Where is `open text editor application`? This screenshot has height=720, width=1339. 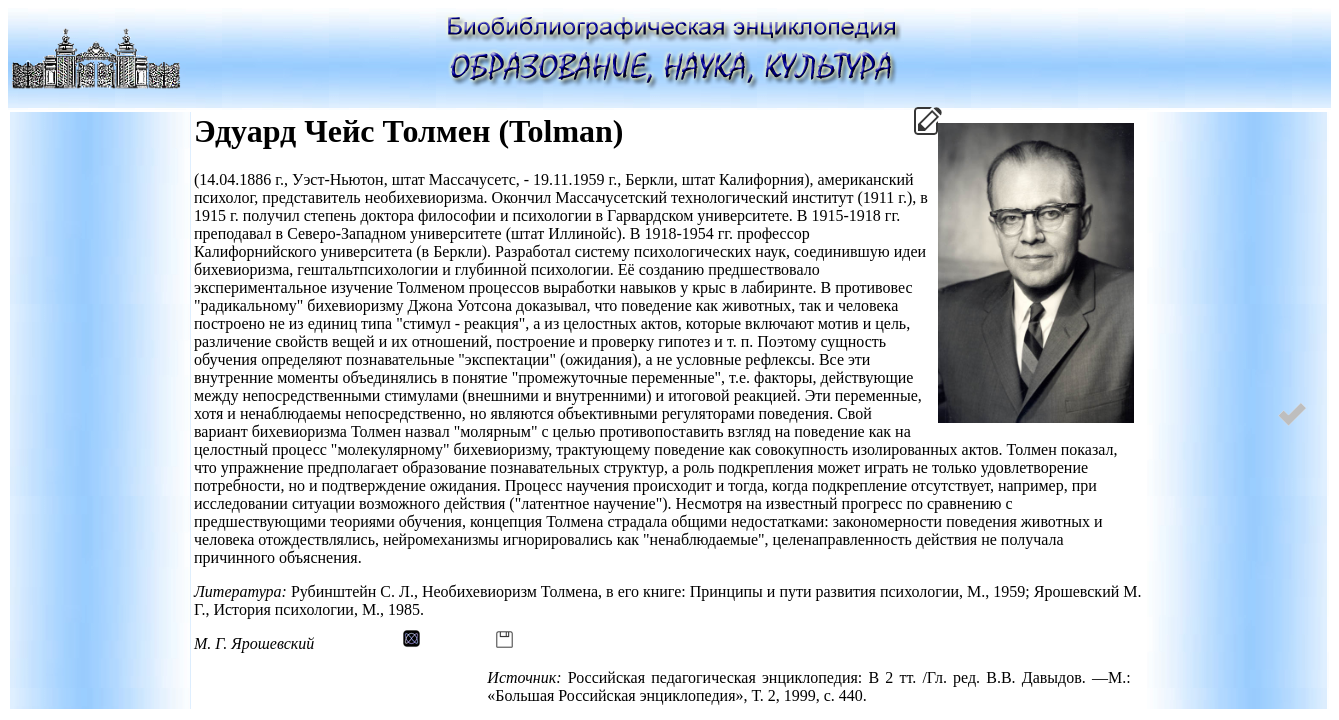
open text editor application is located at coordinates (926, 121).